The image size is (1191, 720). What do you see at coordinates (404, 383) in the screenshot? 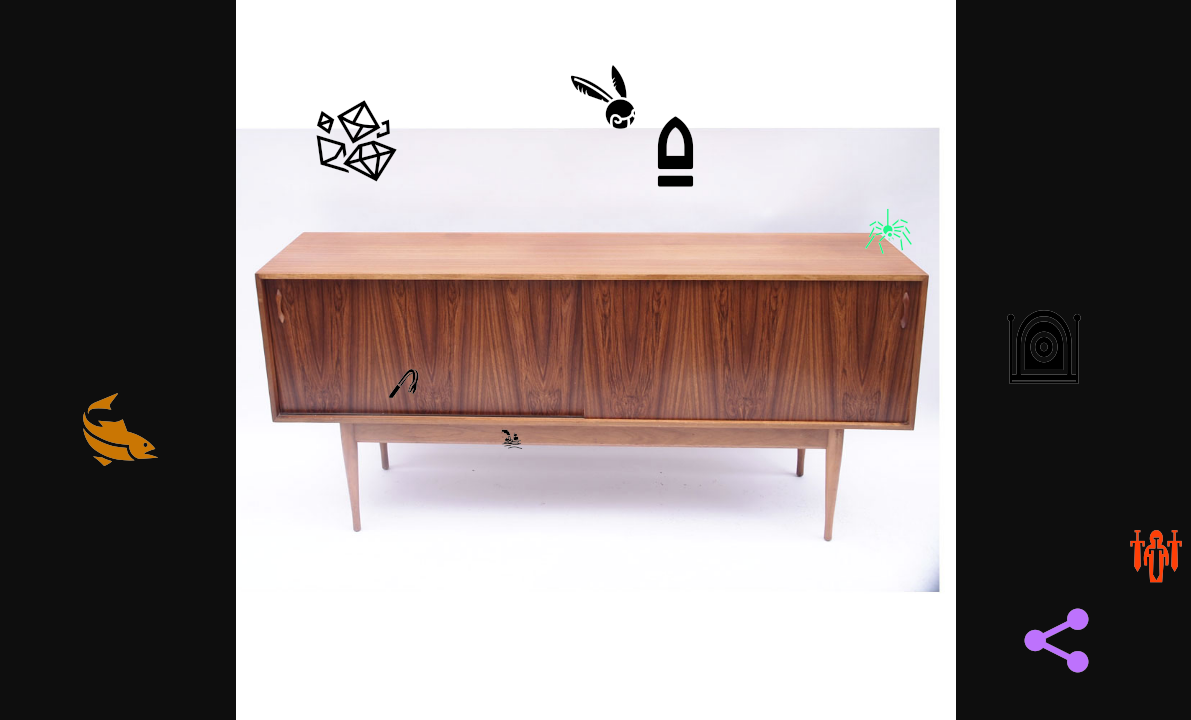
I see `crowbar tool item in a game inventory` at bounding box center [404, 383].